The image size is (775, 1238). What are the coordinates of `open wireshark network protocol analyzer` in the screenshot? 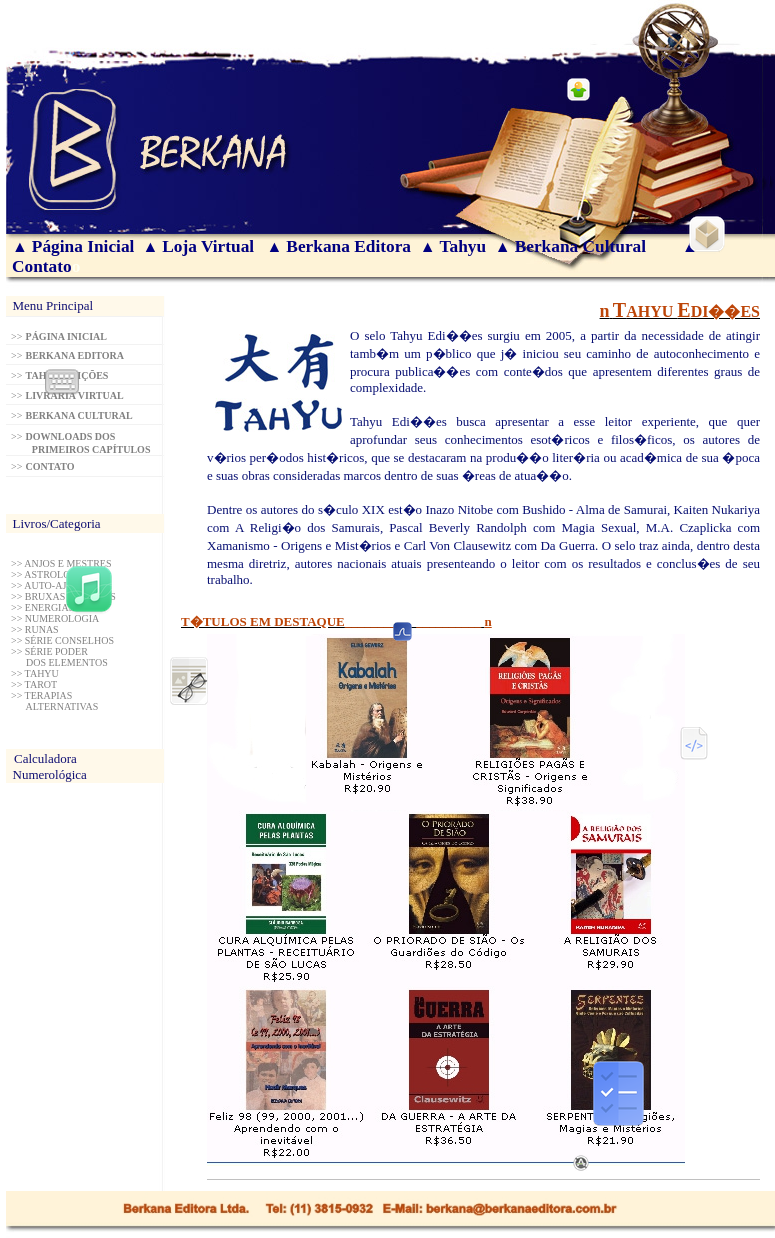 It's located at (402, 631).